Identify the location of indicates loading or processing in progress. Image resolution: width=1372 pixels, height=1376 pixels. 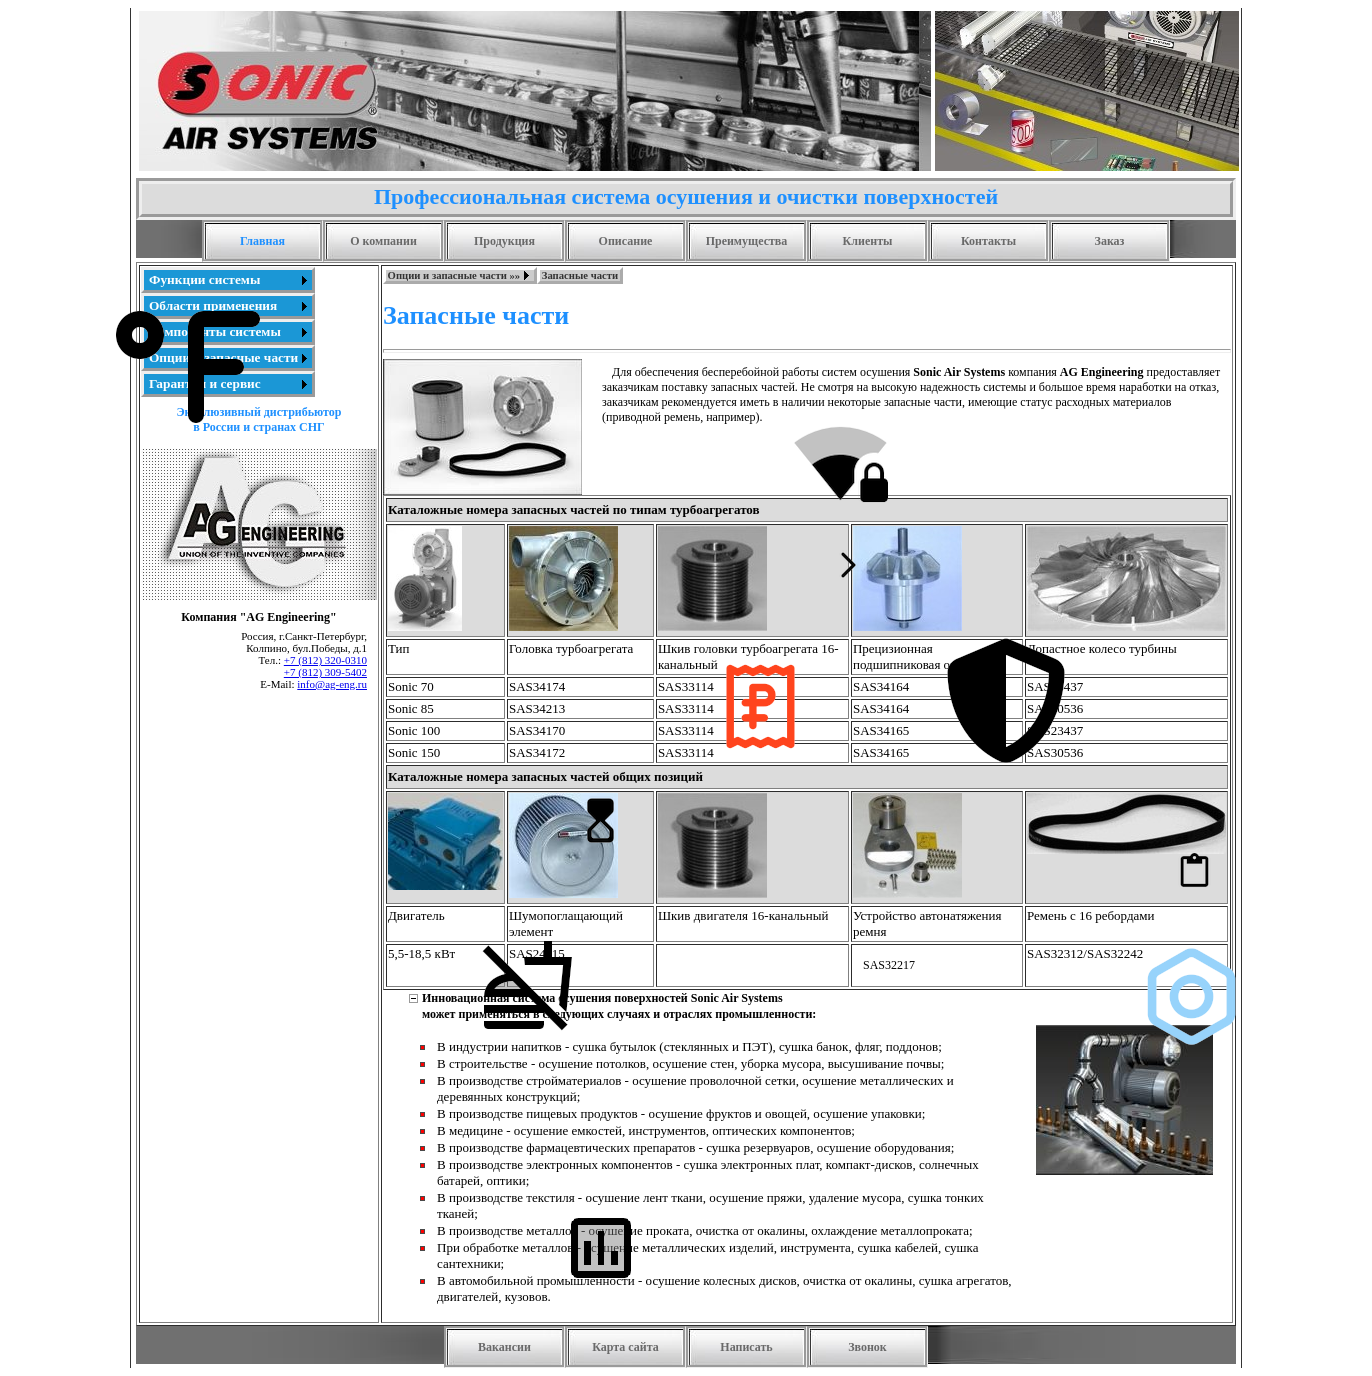
(600, 820).